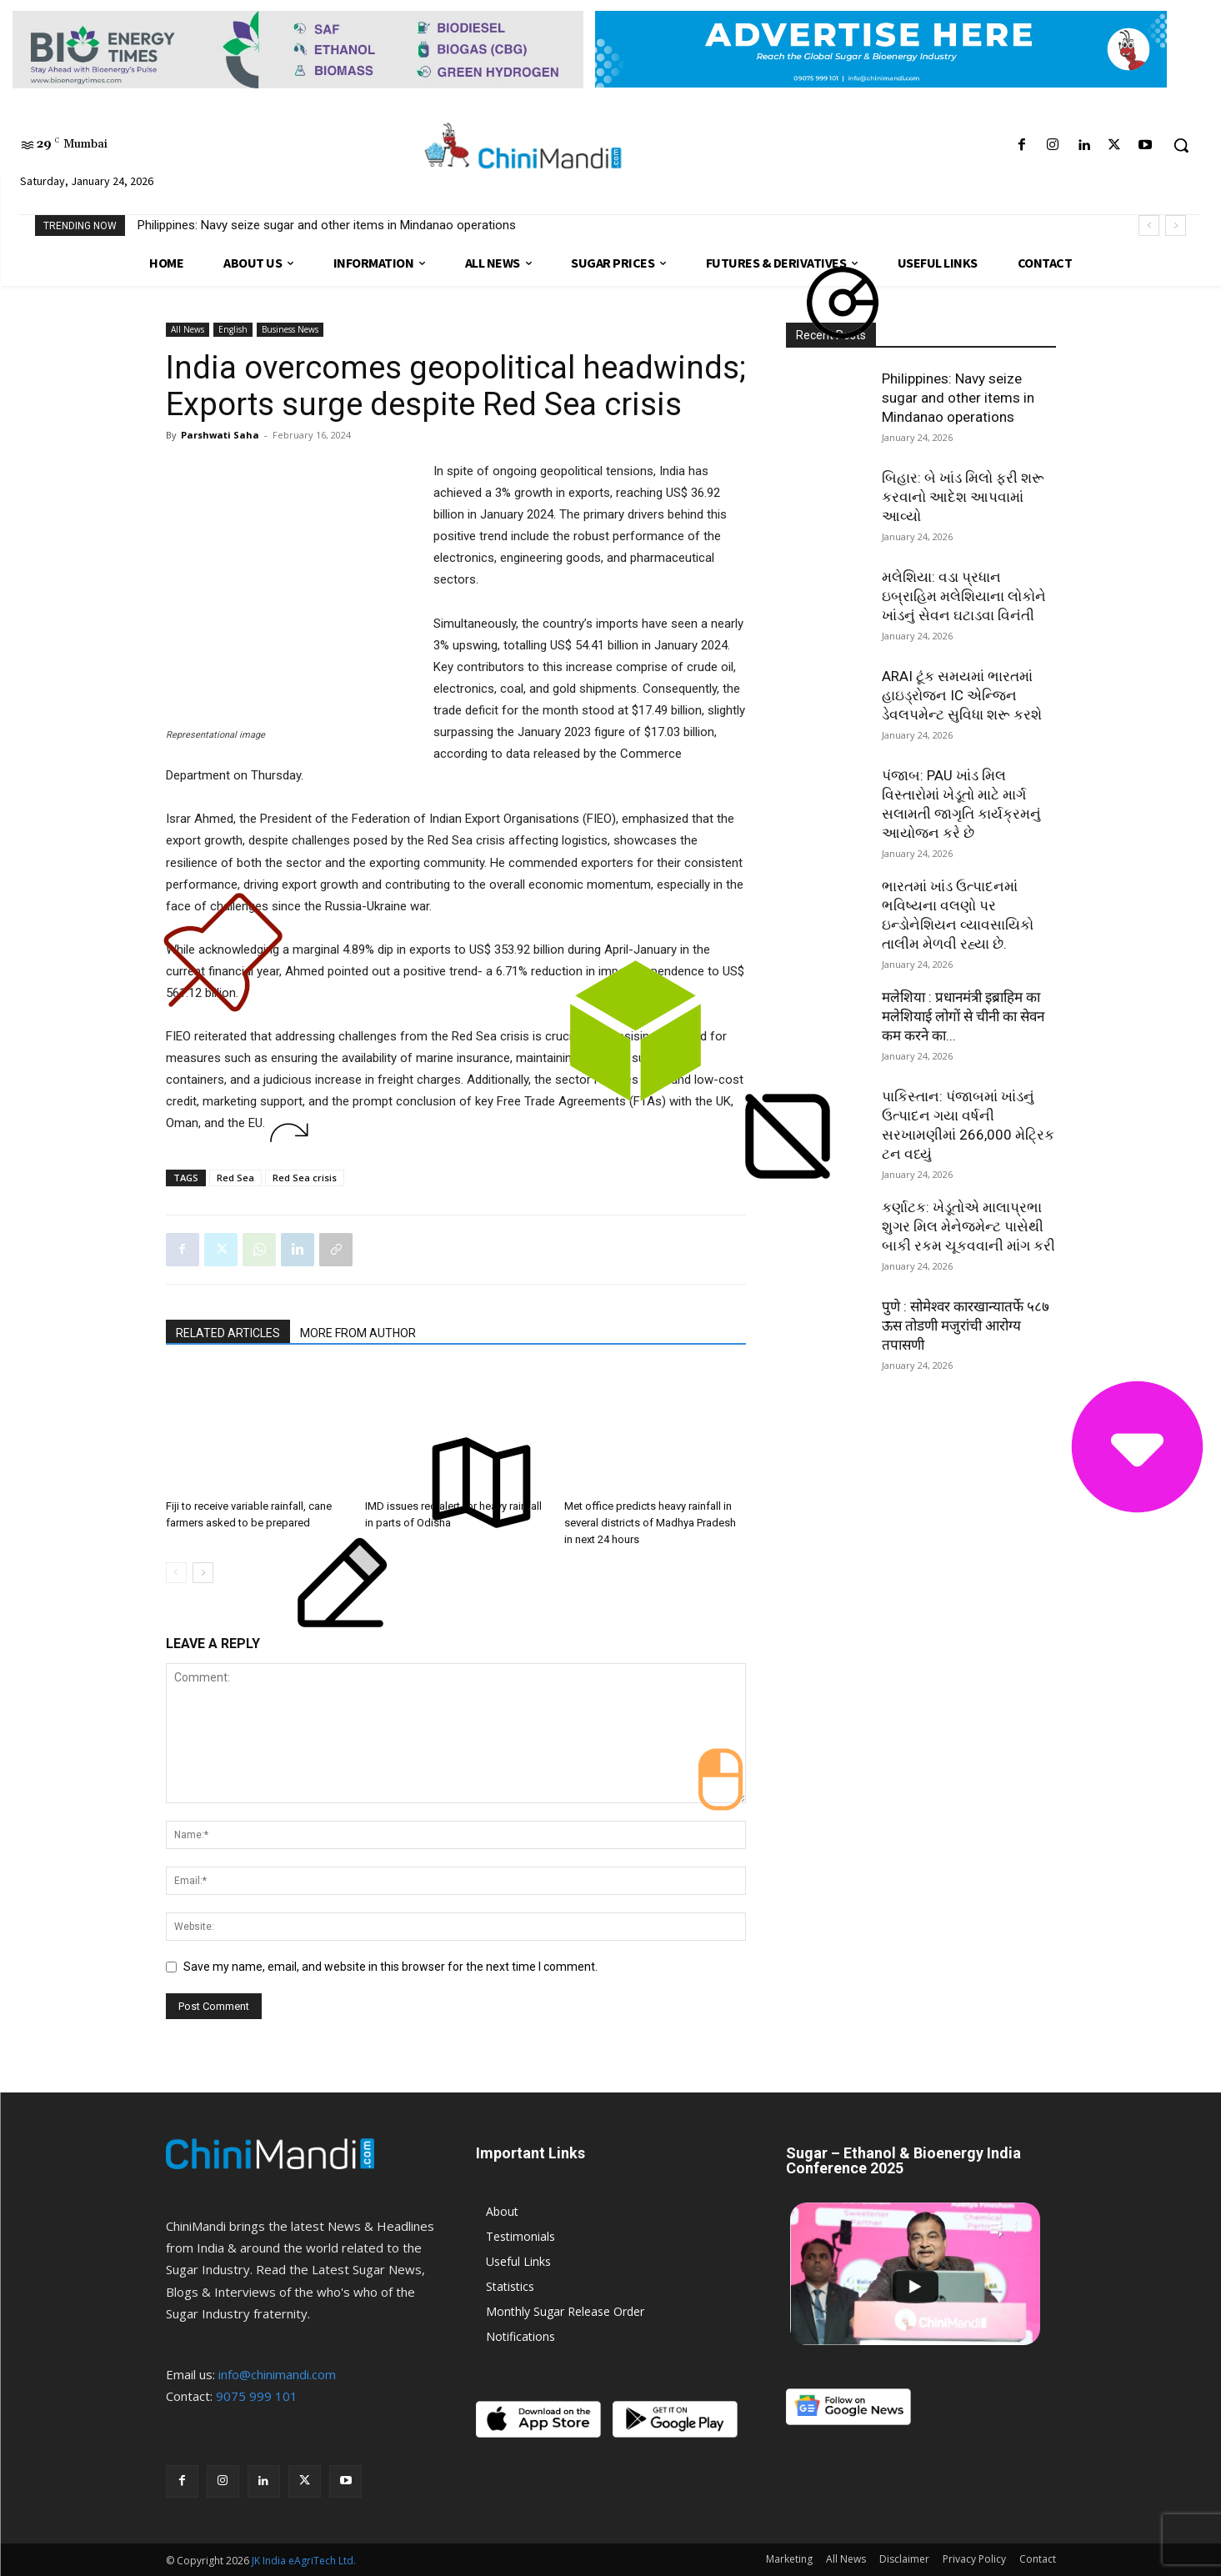 This screenshot has height=2576, width=1221. What do you see at coordinates (218, 957) in the screenshot?
I see `pin an item to keep it visible` at bounding box center [218, 957].